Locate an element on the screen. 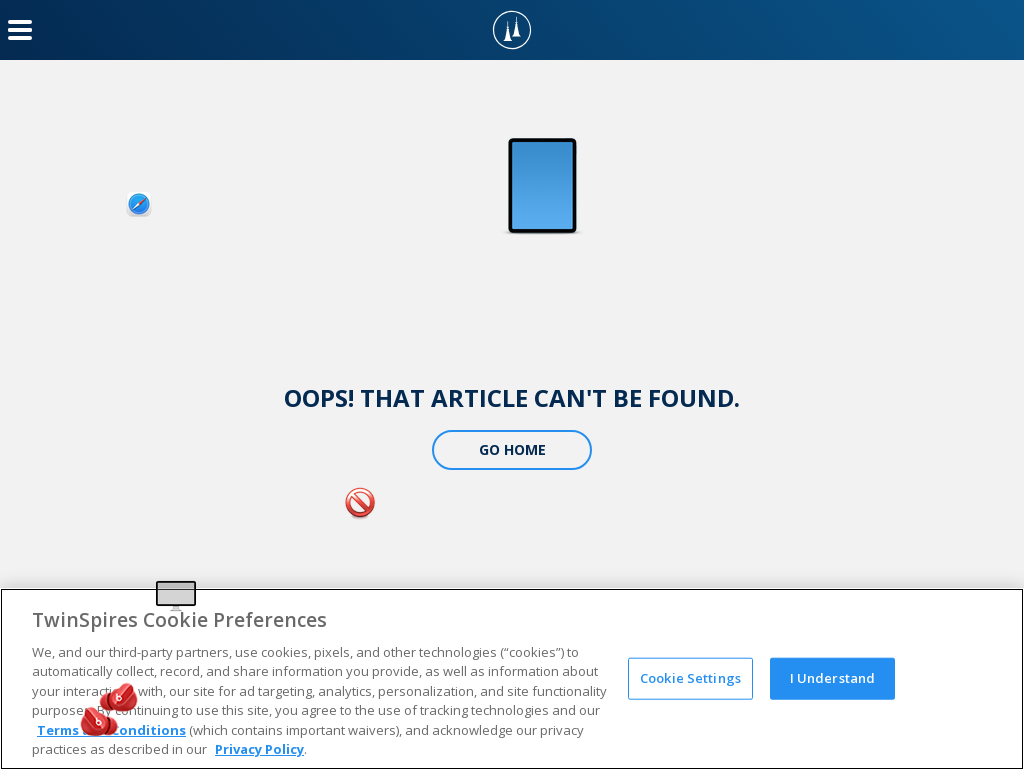 The image size is (1024, 770). access display or monitor settings is located at coordinates (176, 596).